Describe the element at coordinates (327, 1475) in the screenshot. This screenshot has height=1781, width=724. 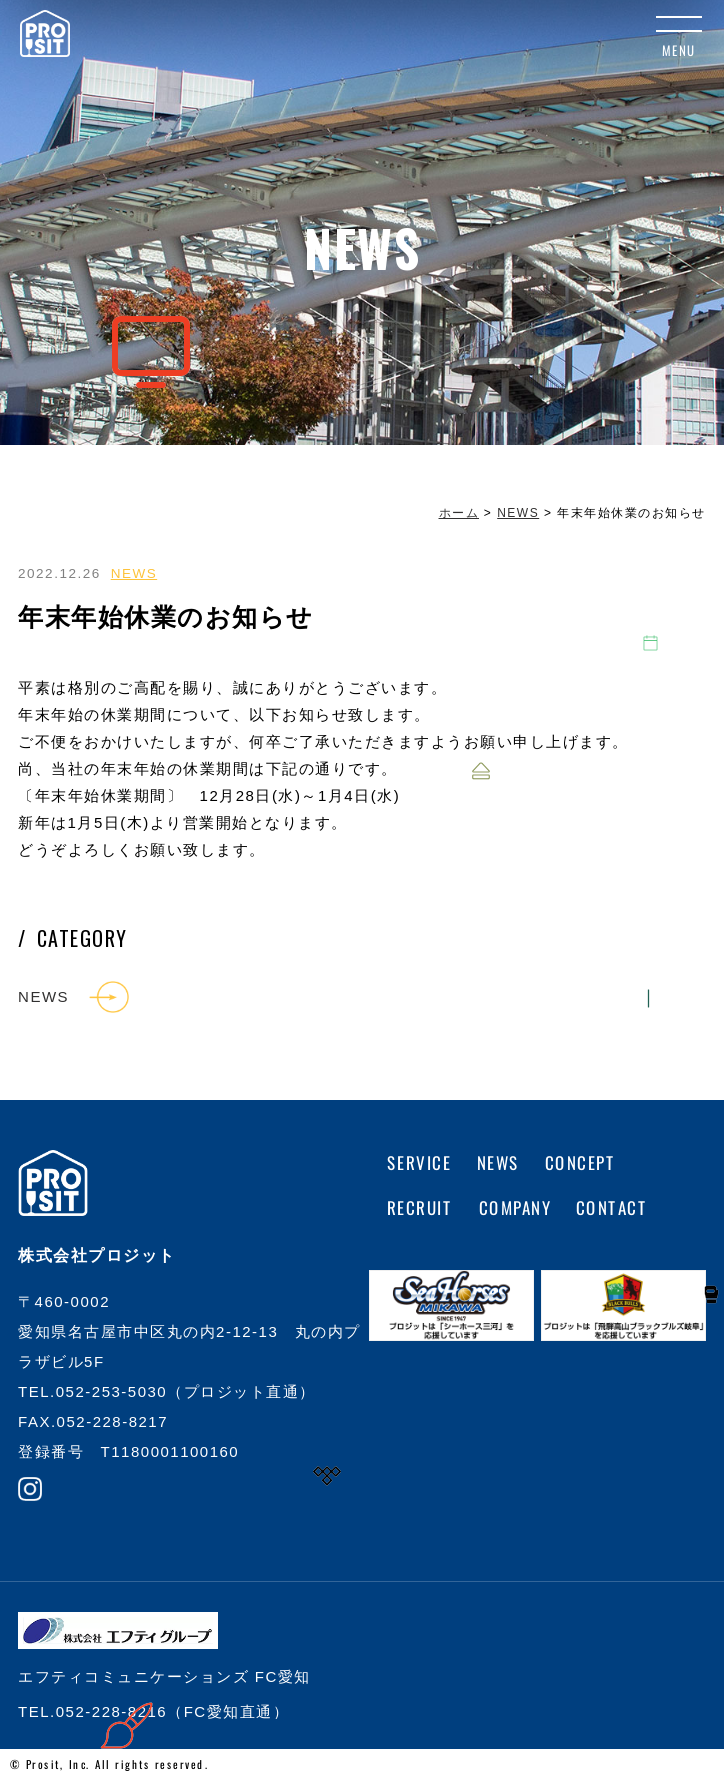
I see `open tidal music streaming app` at that location.